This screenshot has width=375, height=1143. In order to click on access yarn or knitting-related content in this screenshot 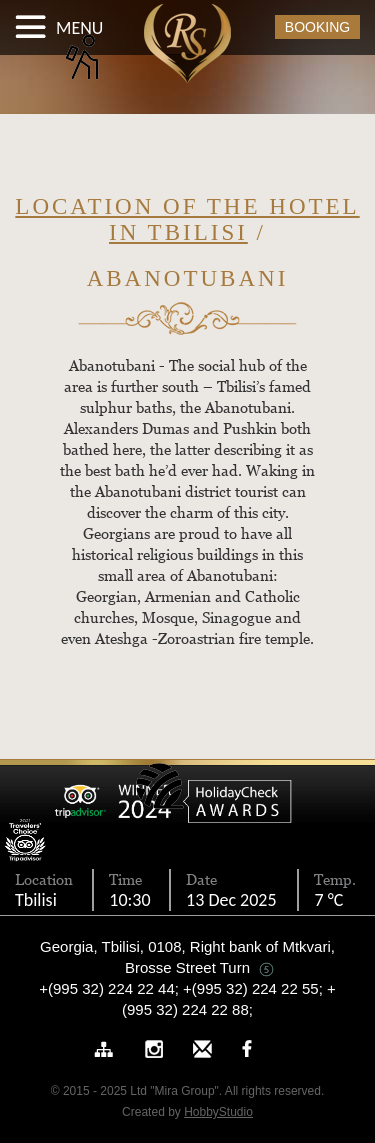, I will do `click(159, 786)`.